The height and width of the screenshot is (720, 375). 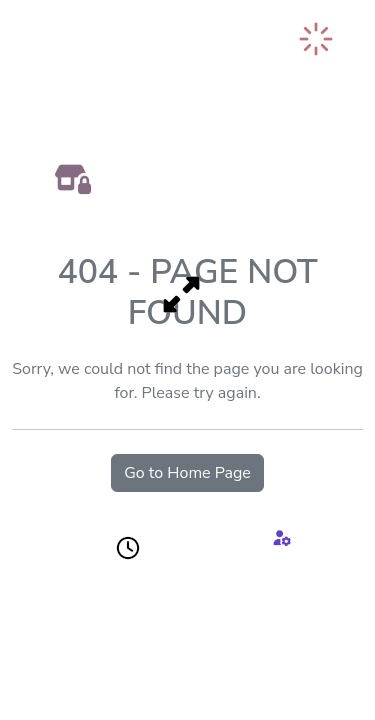 I want to click on view time or check the clock, so click(x=128, y=548).